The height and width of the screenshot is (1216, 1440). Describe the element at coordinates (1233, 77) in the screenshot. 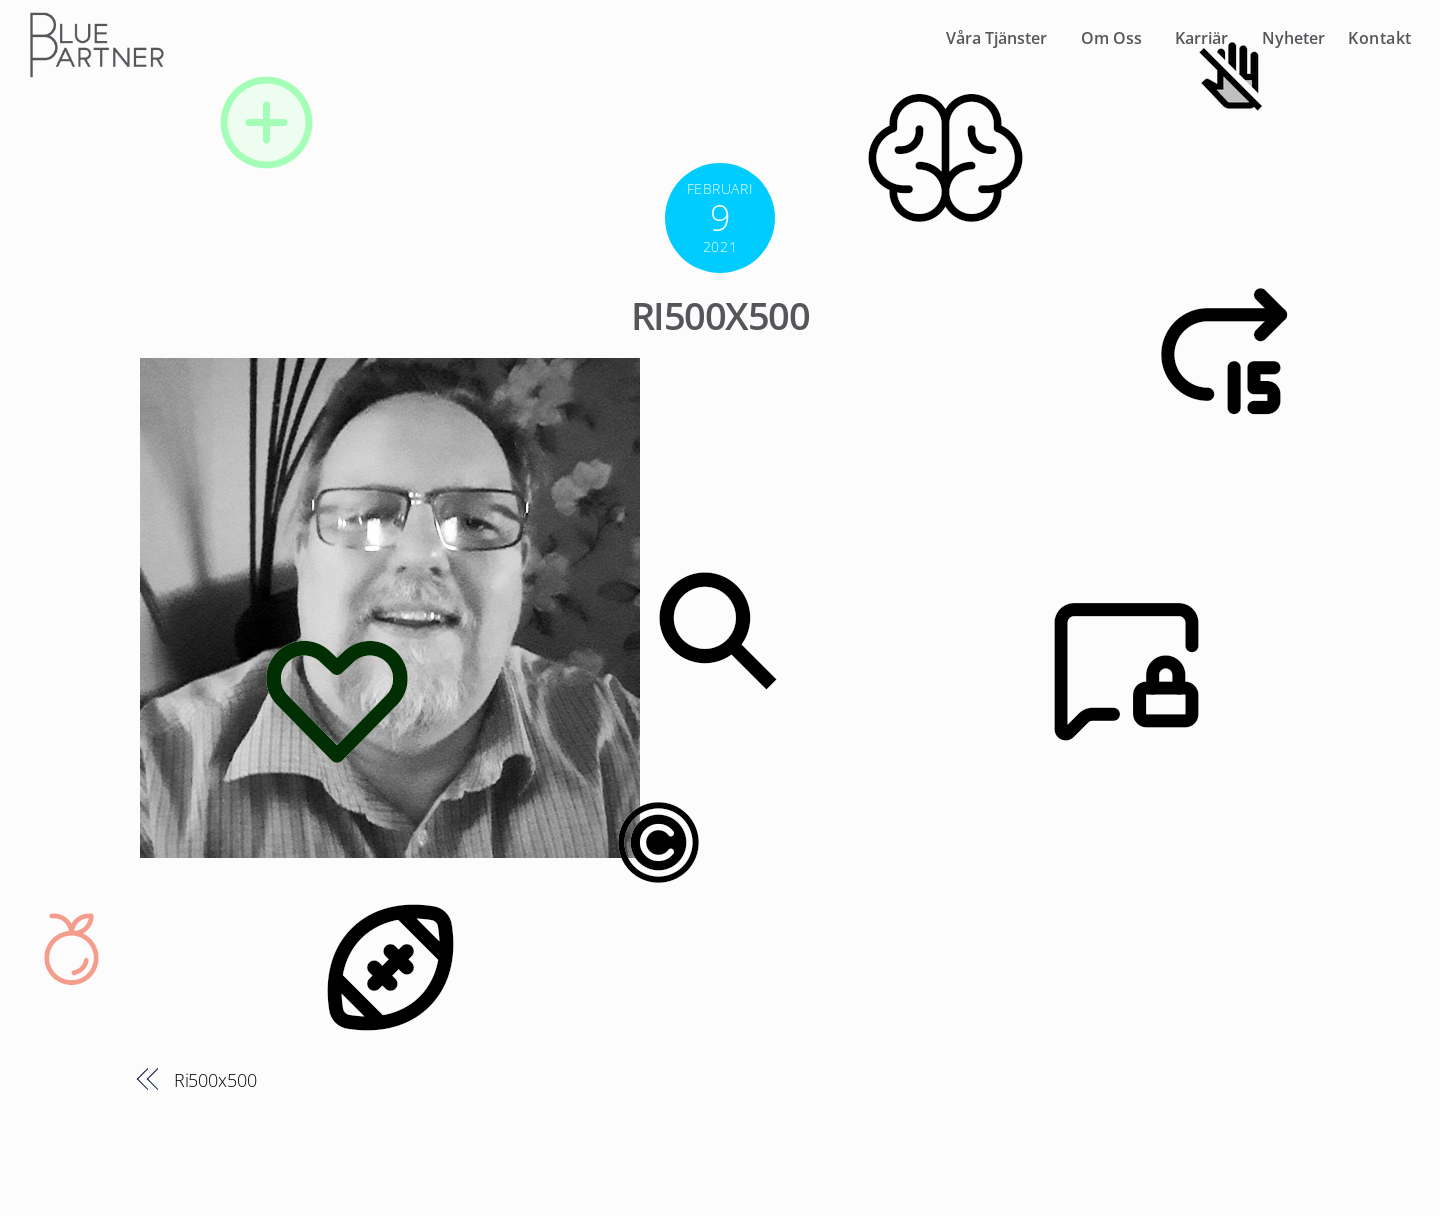

I see `do not touch or interact with this element` at that location.